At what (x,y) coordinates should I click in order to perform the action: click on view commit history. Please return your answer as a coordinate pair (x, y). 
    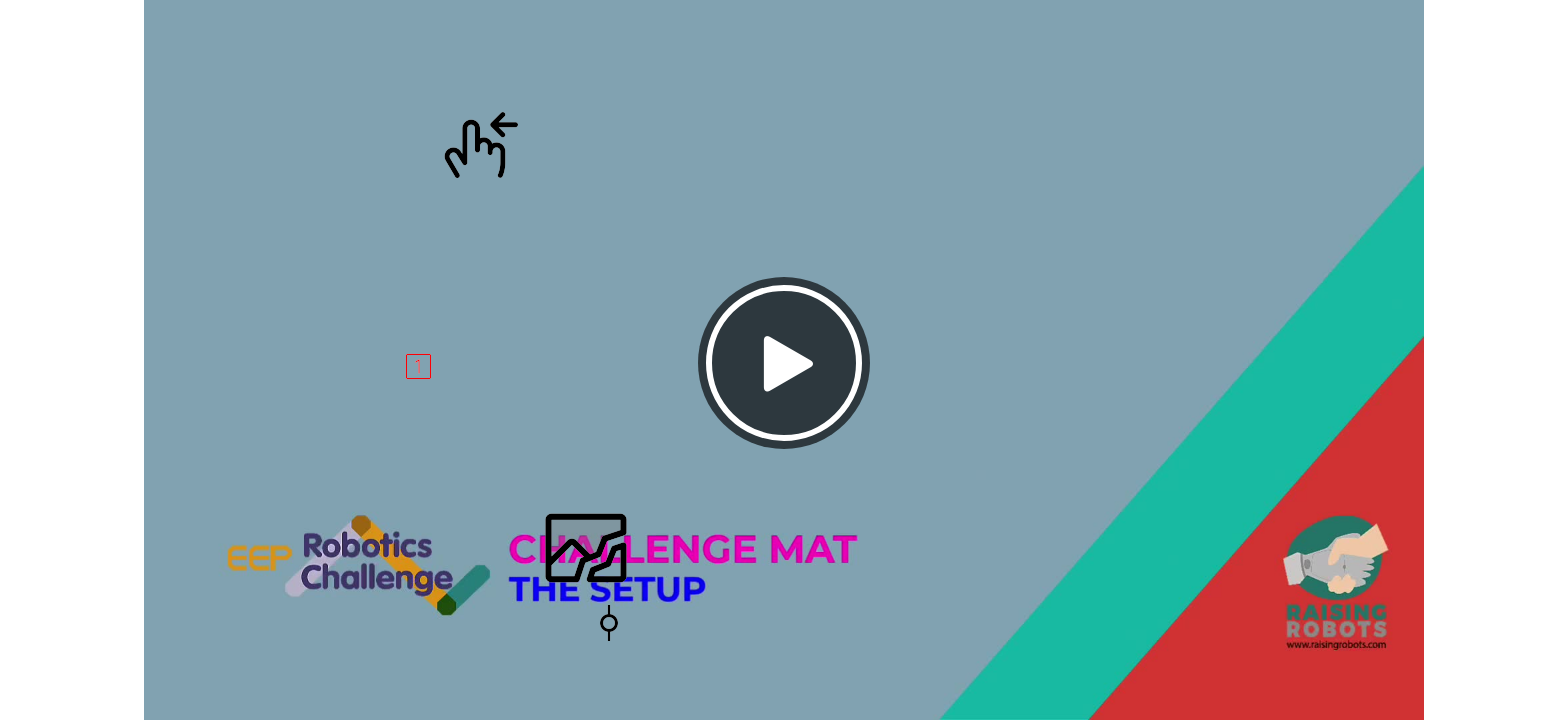
    Looking at the image, I should click on (609, 623).